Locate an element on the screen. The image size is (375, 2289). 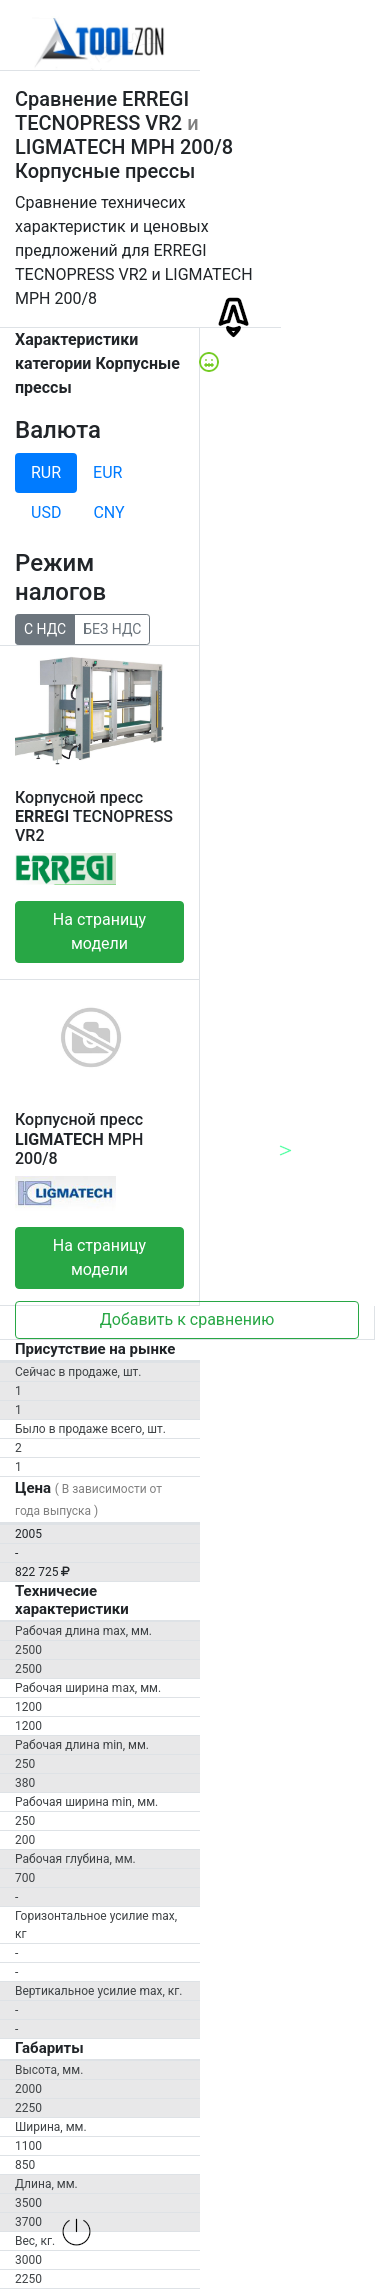
indicates a muted or silenced notification state is located at coordinates (209, 362).